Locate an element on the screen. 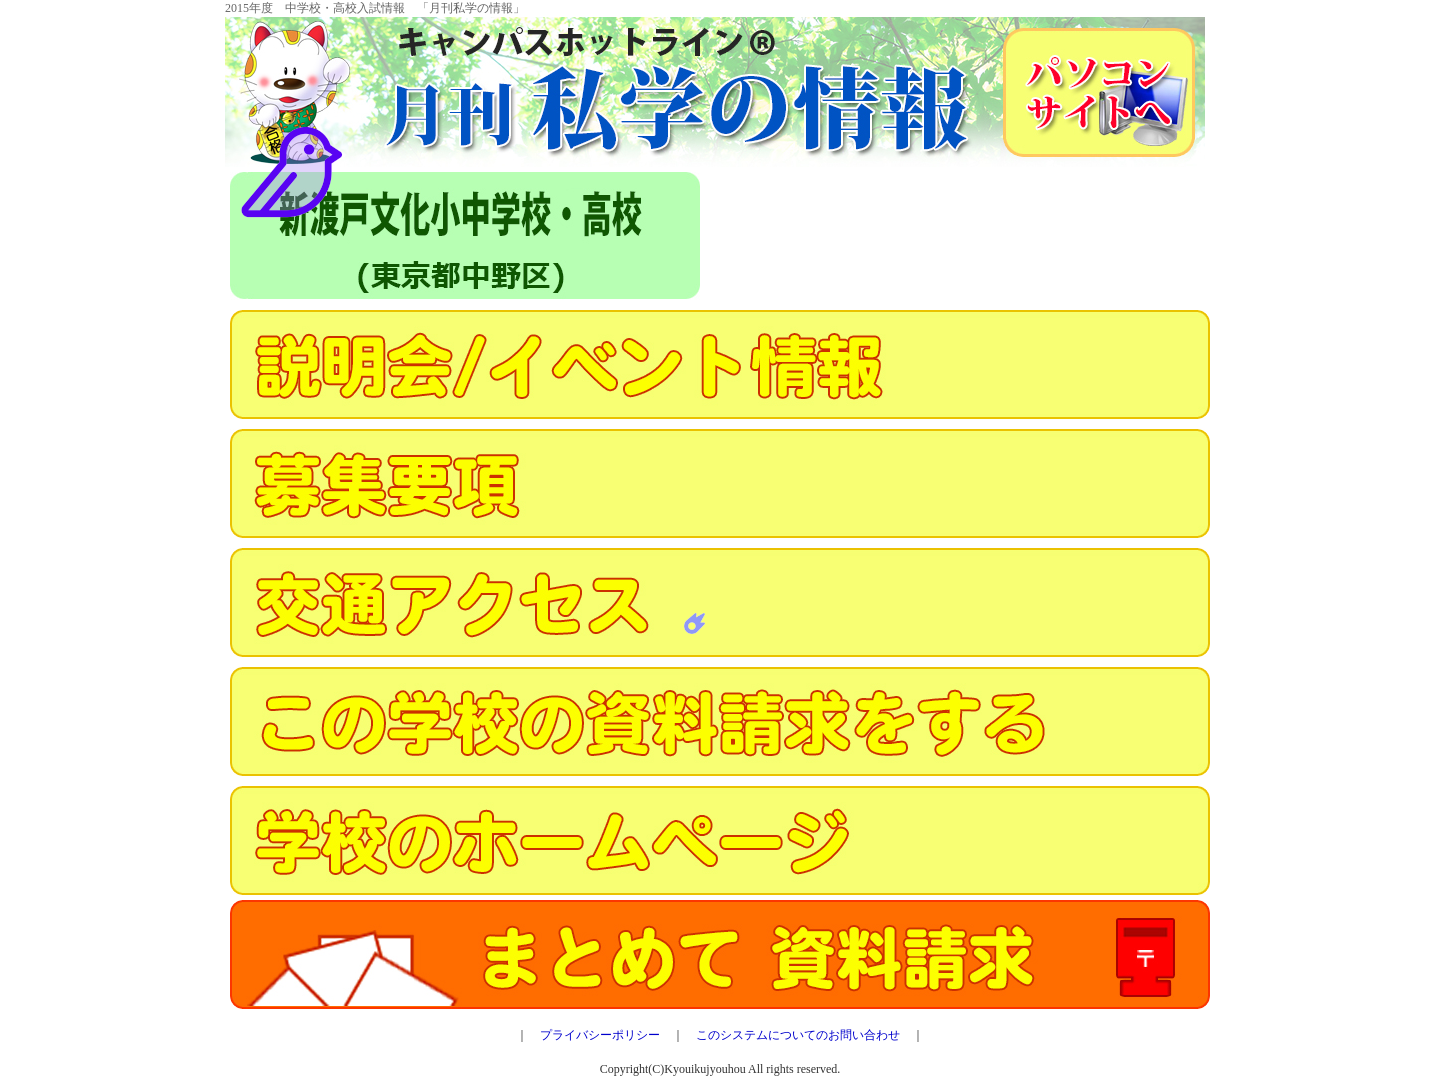 The width and height of the screenshot is (1440, 1085). indicates a trending or viral item is located at coordinates (694, 623).